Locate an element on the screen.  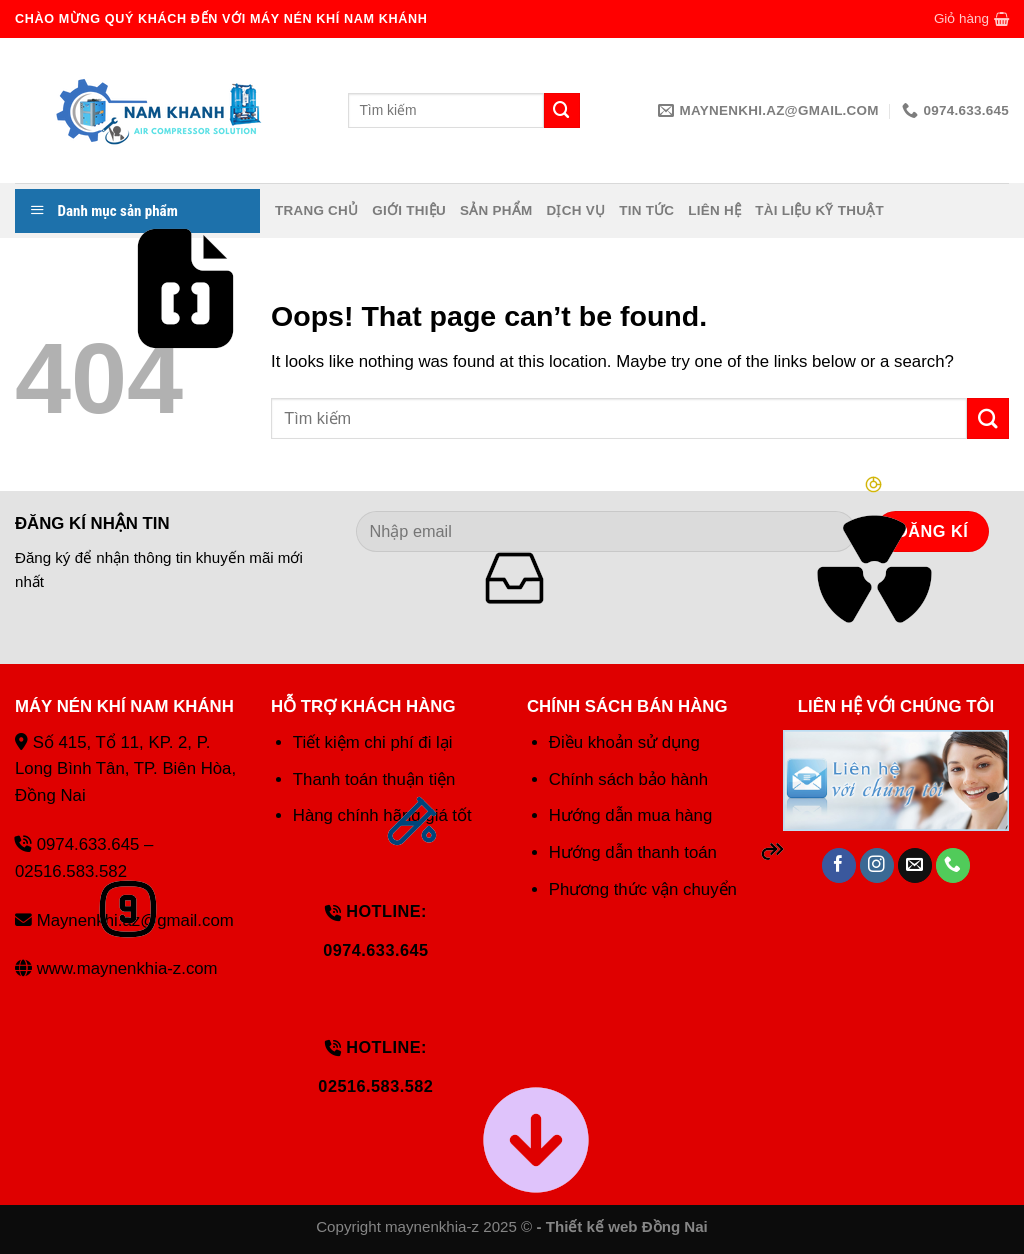
run a test or experiment is located at coordinates (412, 821).